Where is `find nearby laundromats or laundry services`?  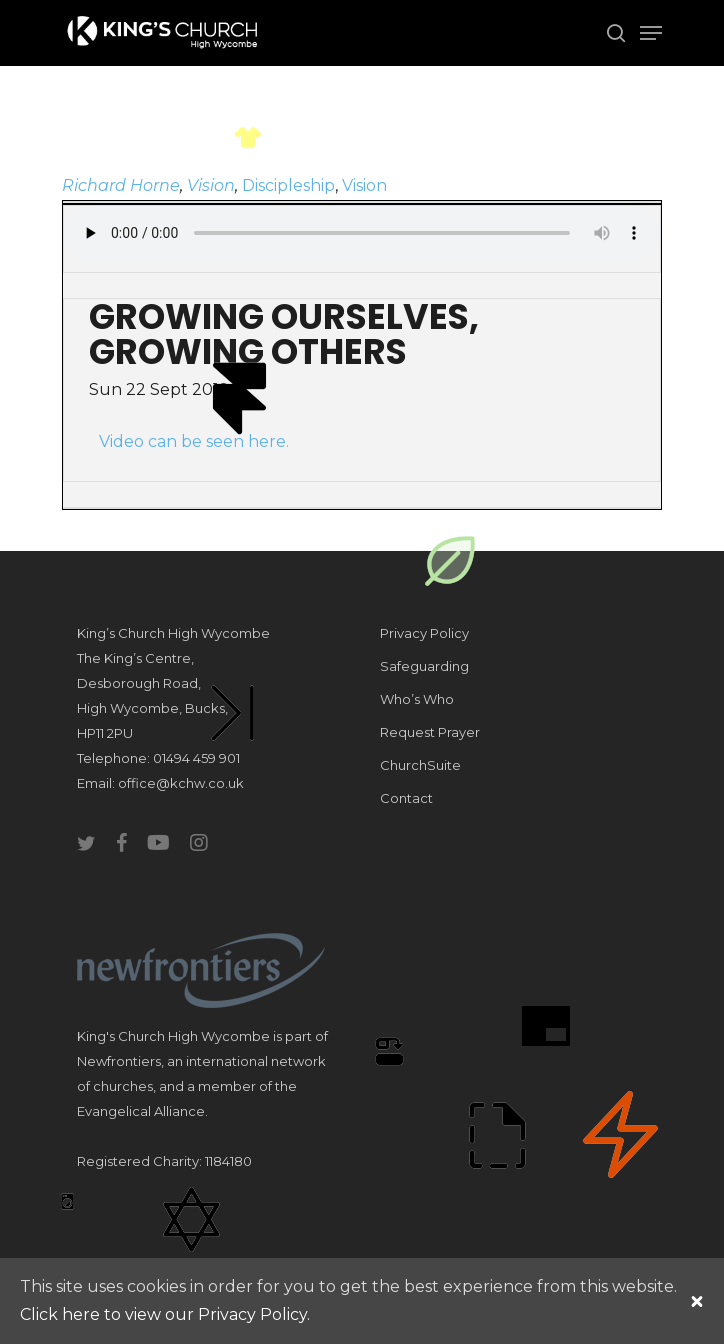 find nearby laundromats or laundry services is located at coordinates (67, 1201).